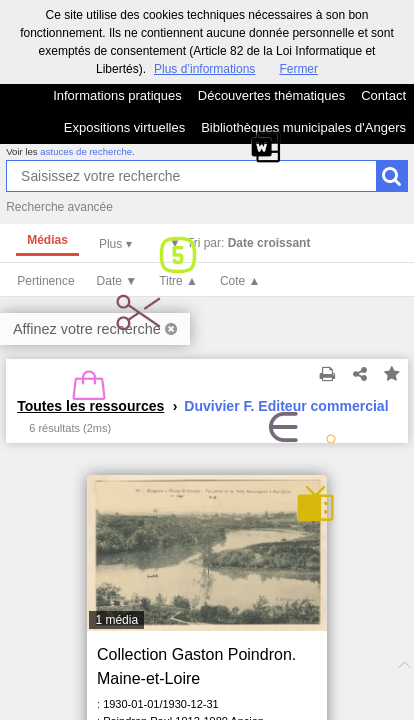  I want to click on indicates an unselected or inactive radio button option, so click(331, 439).